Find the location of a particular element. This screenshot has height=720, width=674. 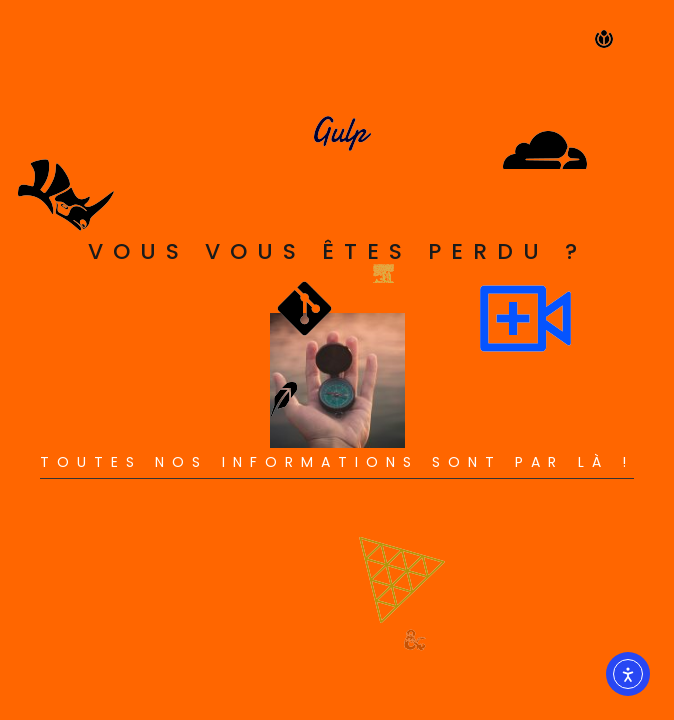

gulp.js task runner logo is located at coordinates (342, 133).